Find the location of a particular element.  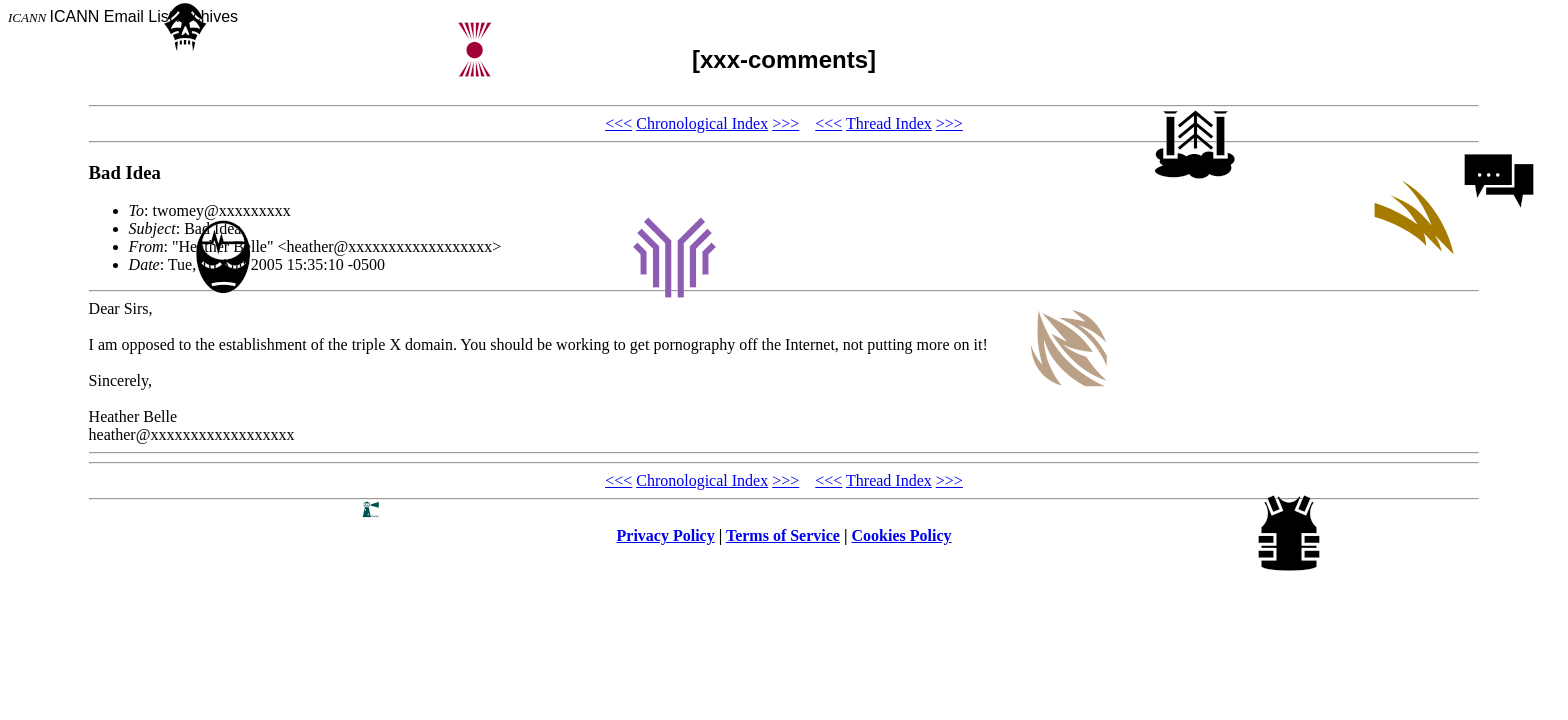

indicates danger or deadly hazard in game is located at coordinates (185, 27).